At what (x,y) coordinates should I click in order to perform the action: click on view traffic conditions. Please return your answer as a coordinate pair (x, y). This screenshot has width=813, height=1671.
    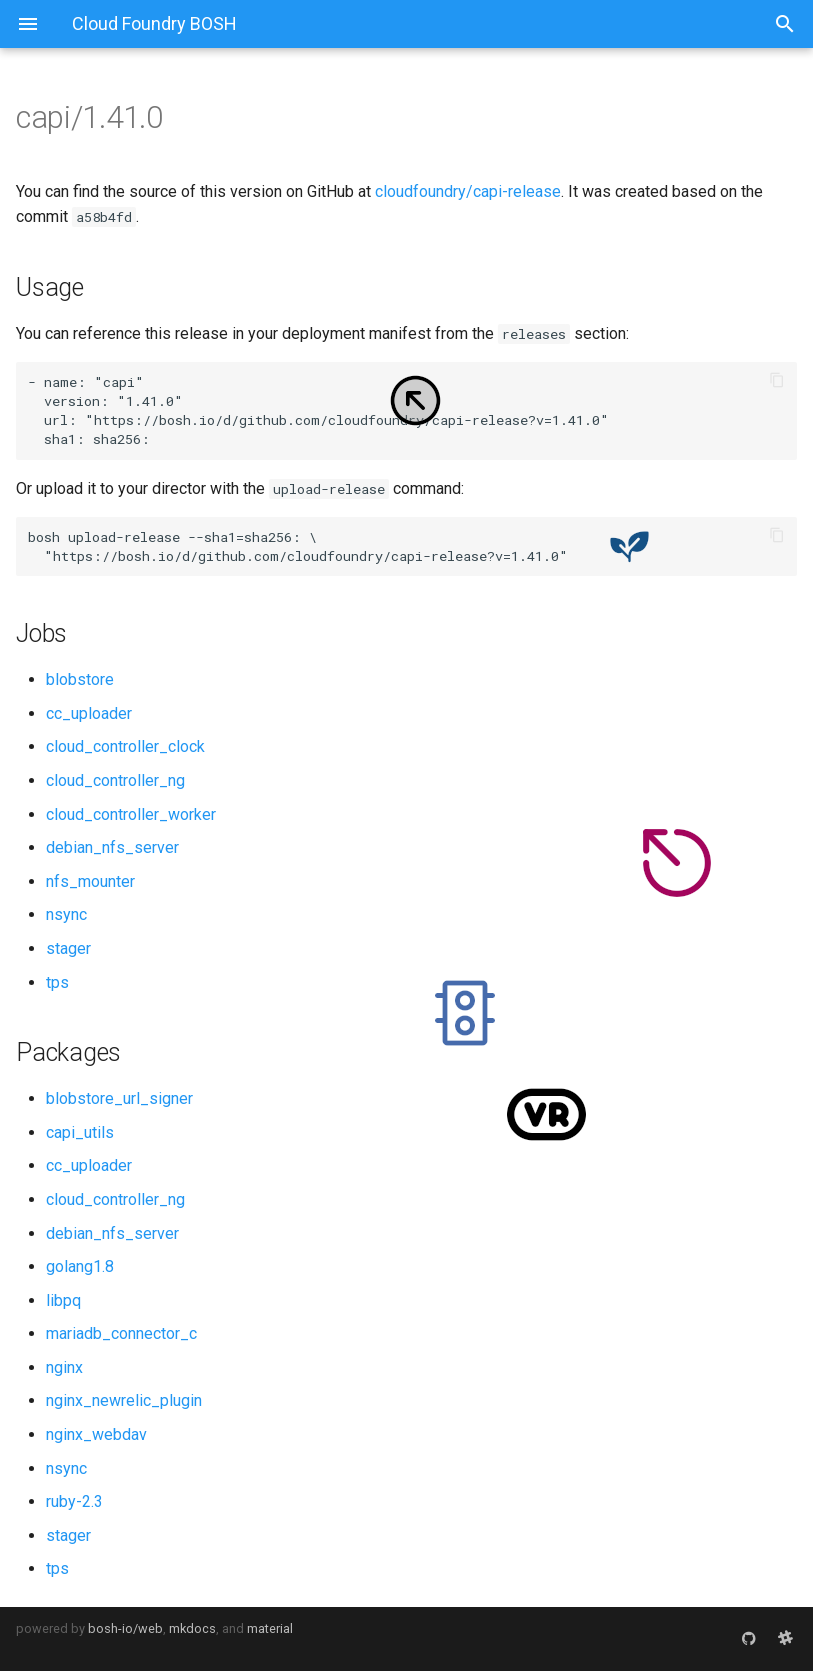
    Looking at the image, I should click on (465, 1013).